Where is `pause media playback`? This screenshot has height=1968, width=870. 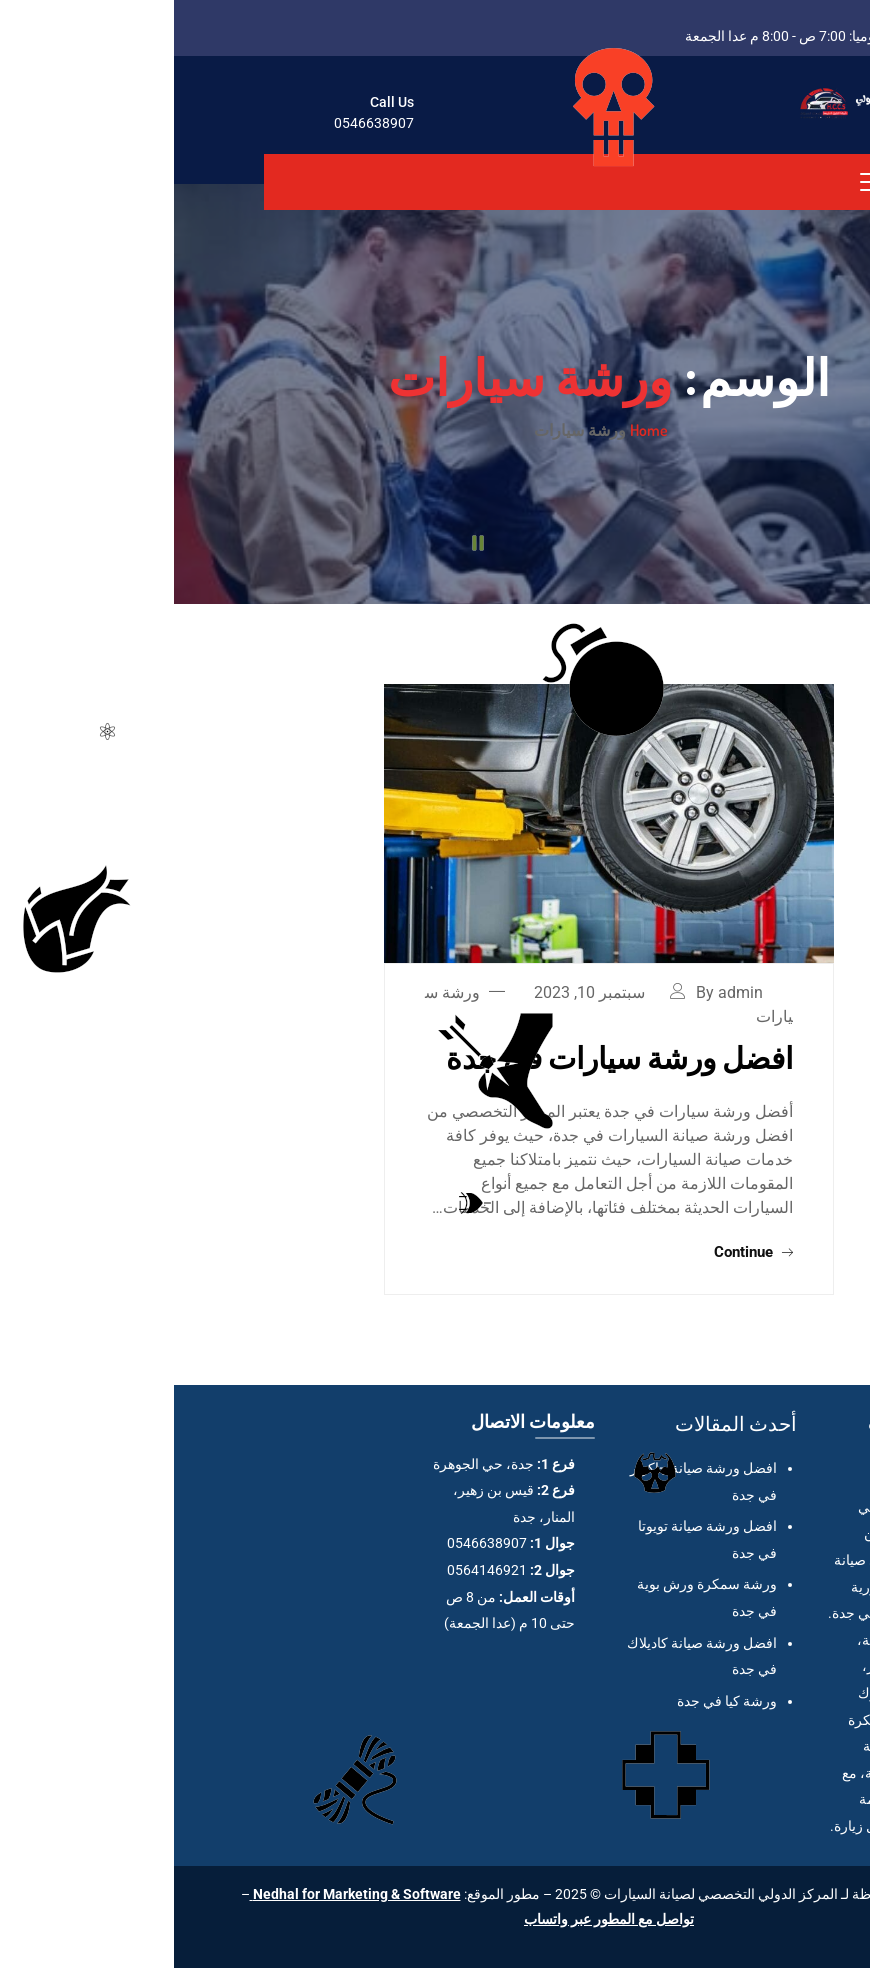
pause media playback is located at coordinates (478, 543).